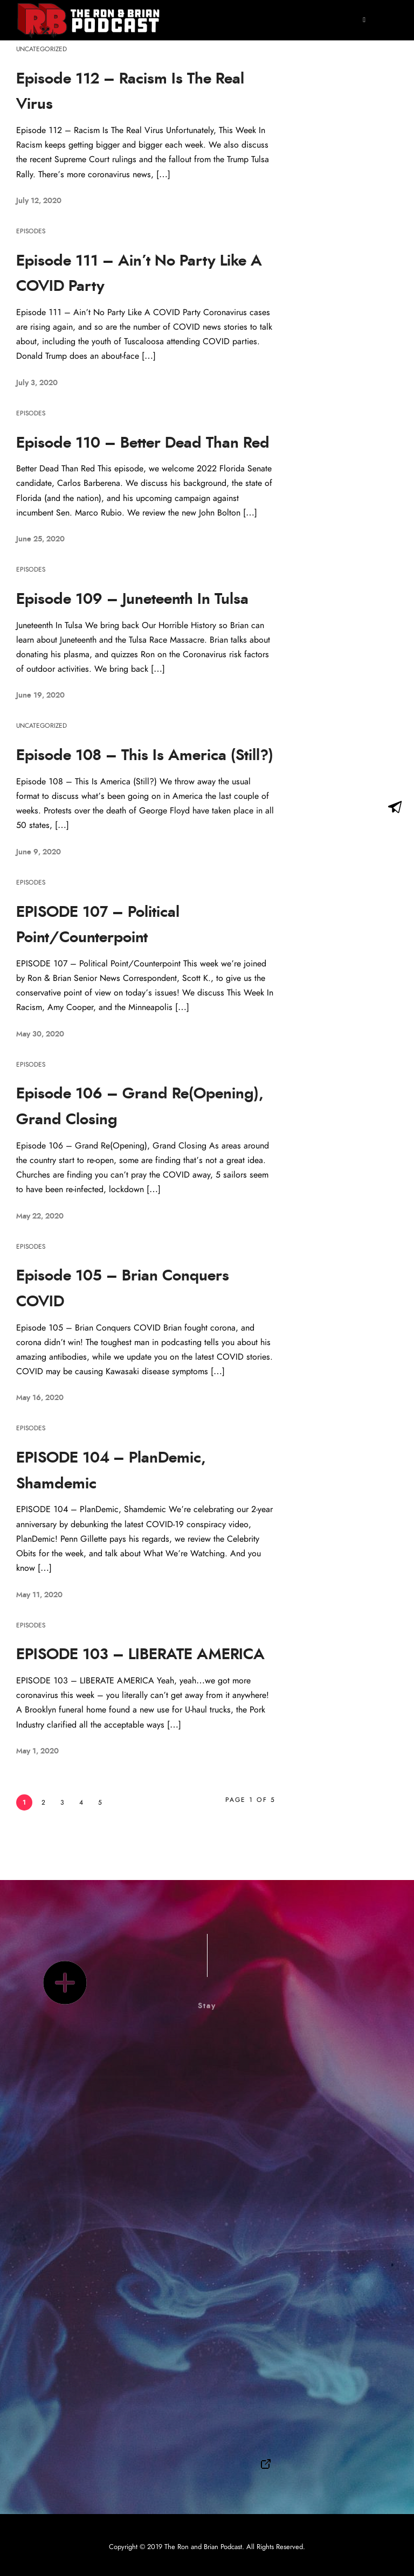  Describe the element at coordinates (395, 807) in the screenshot. I see `open Telegram messaging app` at that location.